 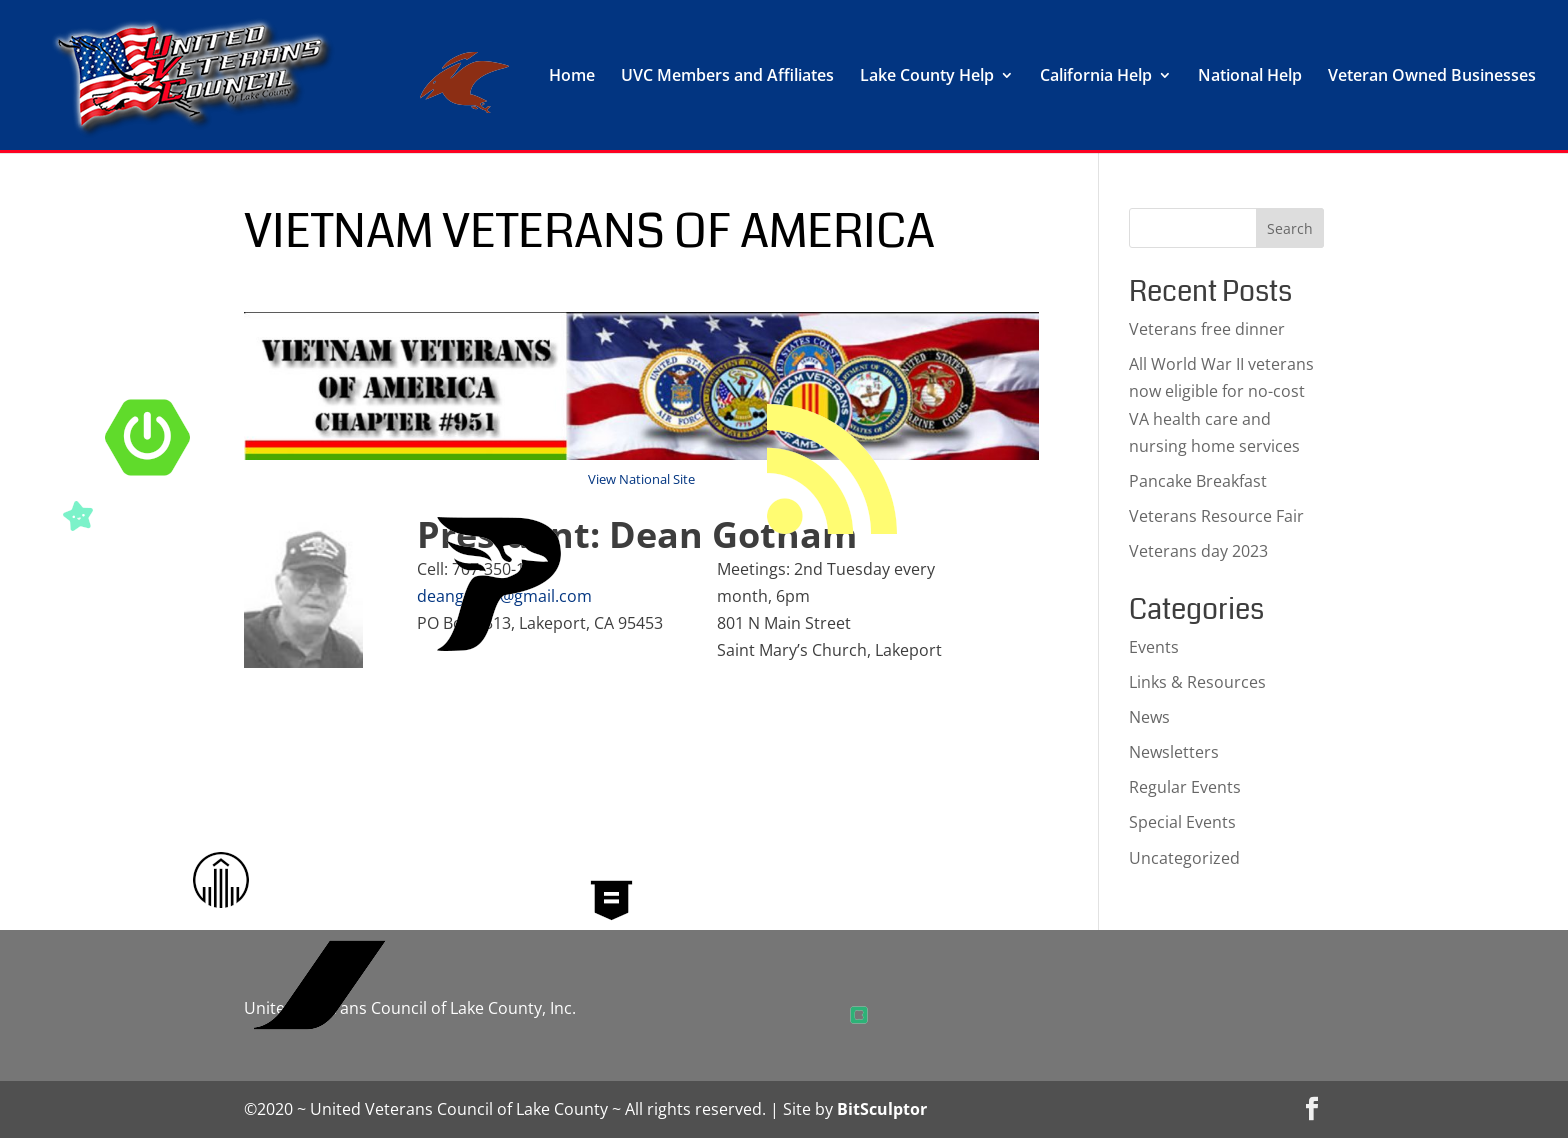 What do you see at coordinates (832, 469) in the screenshot?
I see `subscribe to RSS feed` at bounding box center [832, 469].